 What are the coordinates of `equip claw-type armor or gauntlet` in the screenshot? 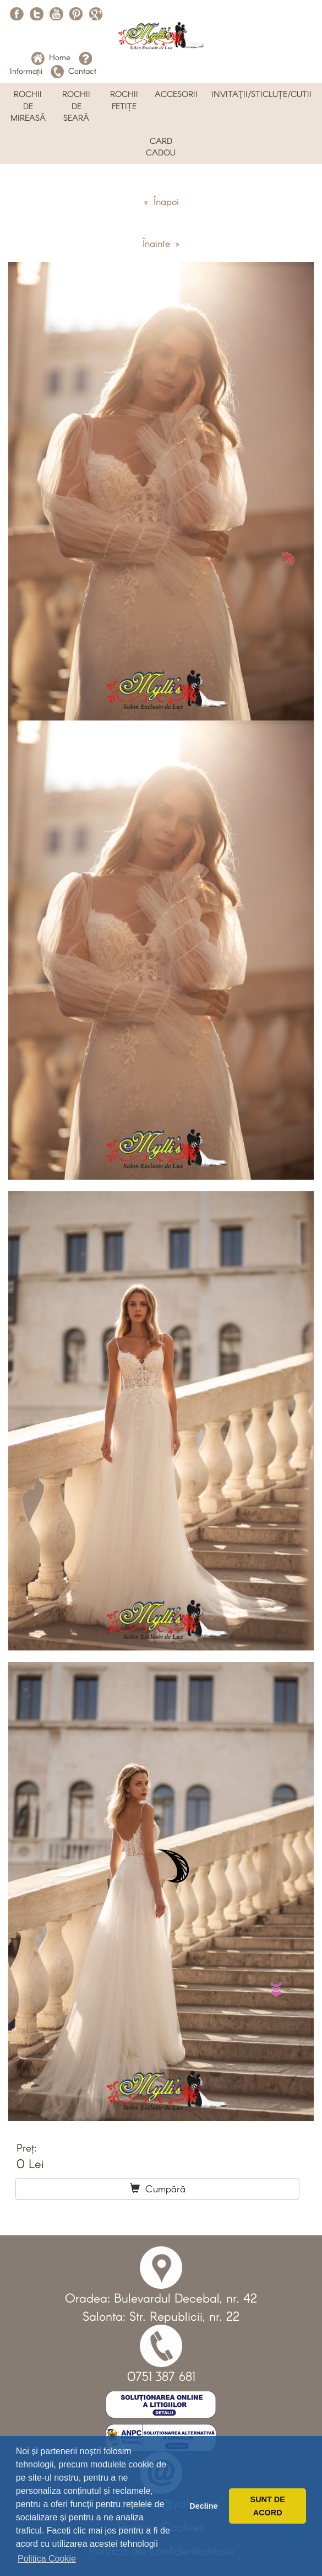 It's located at (288, 559).